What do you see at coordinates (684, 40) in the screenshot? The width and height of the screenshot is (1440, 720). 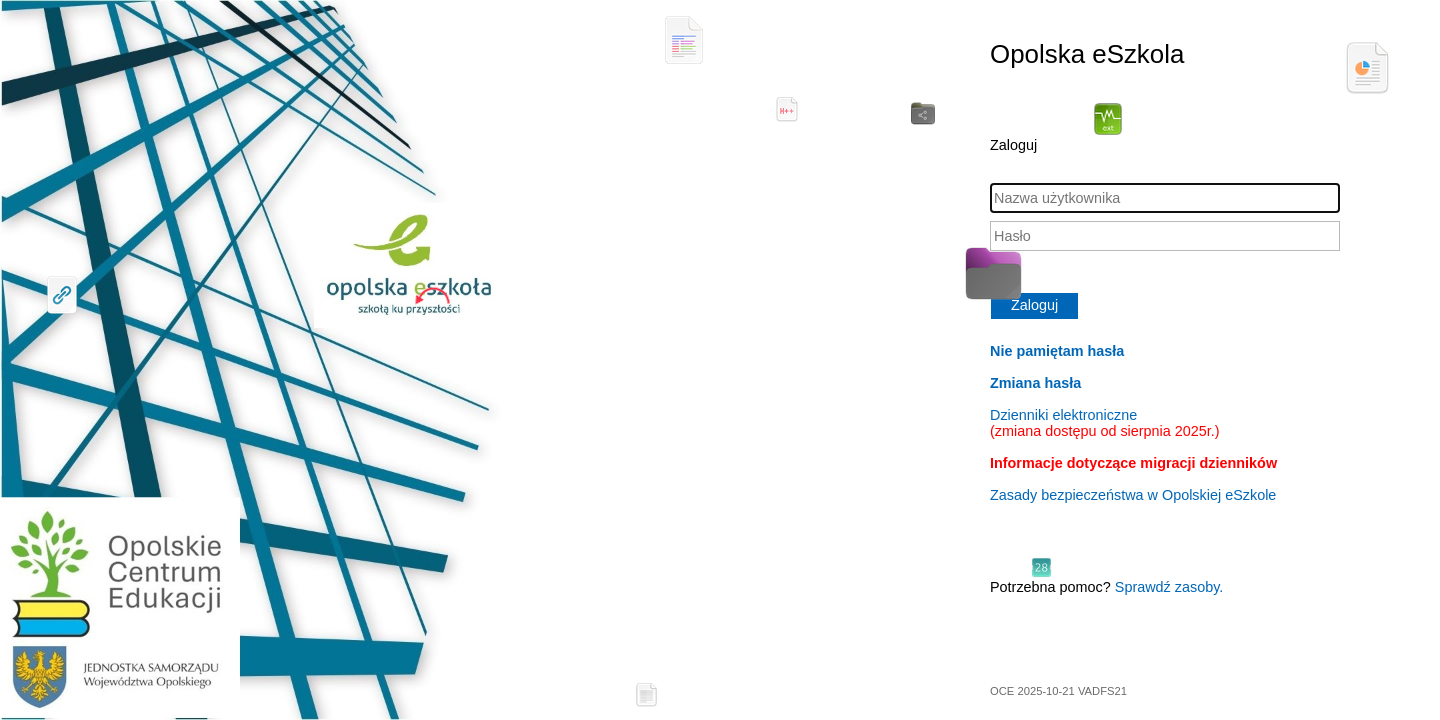 I see `open developer tools or IDE` at bounding box center [684, 40].